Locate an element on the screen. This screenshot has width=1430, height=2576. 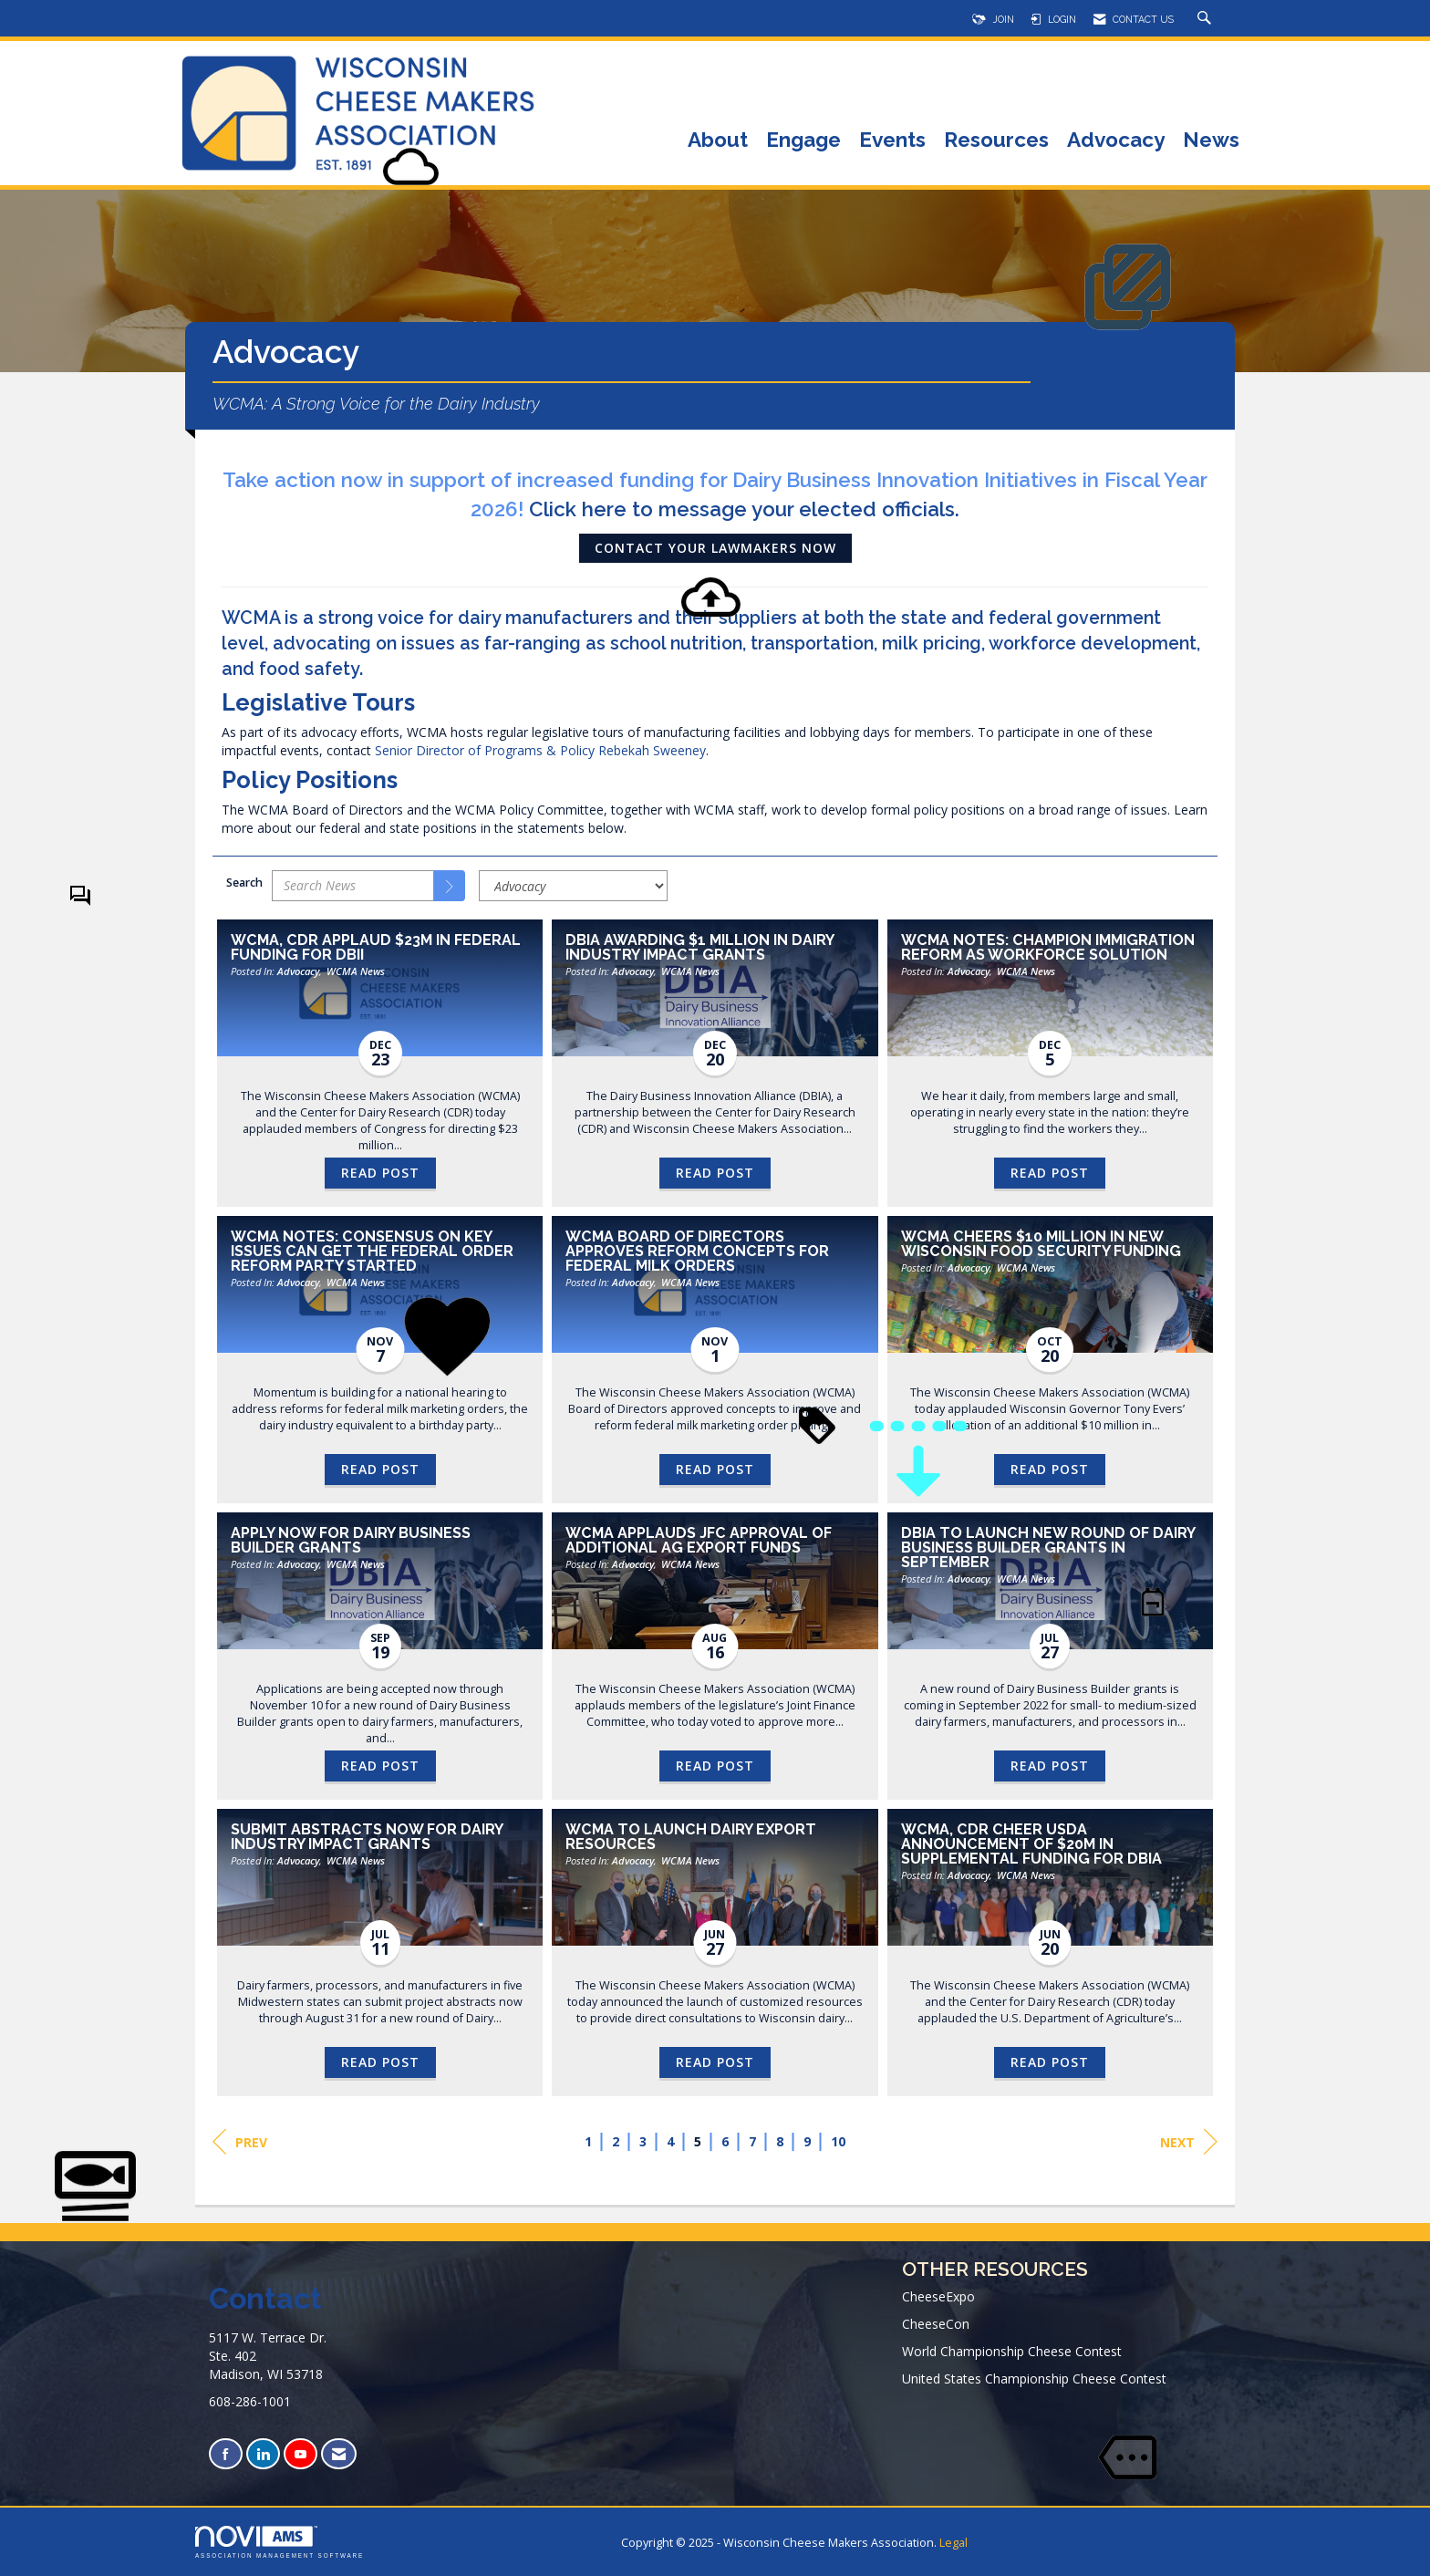
view more notifications is located at coordinates (1127, 2457).